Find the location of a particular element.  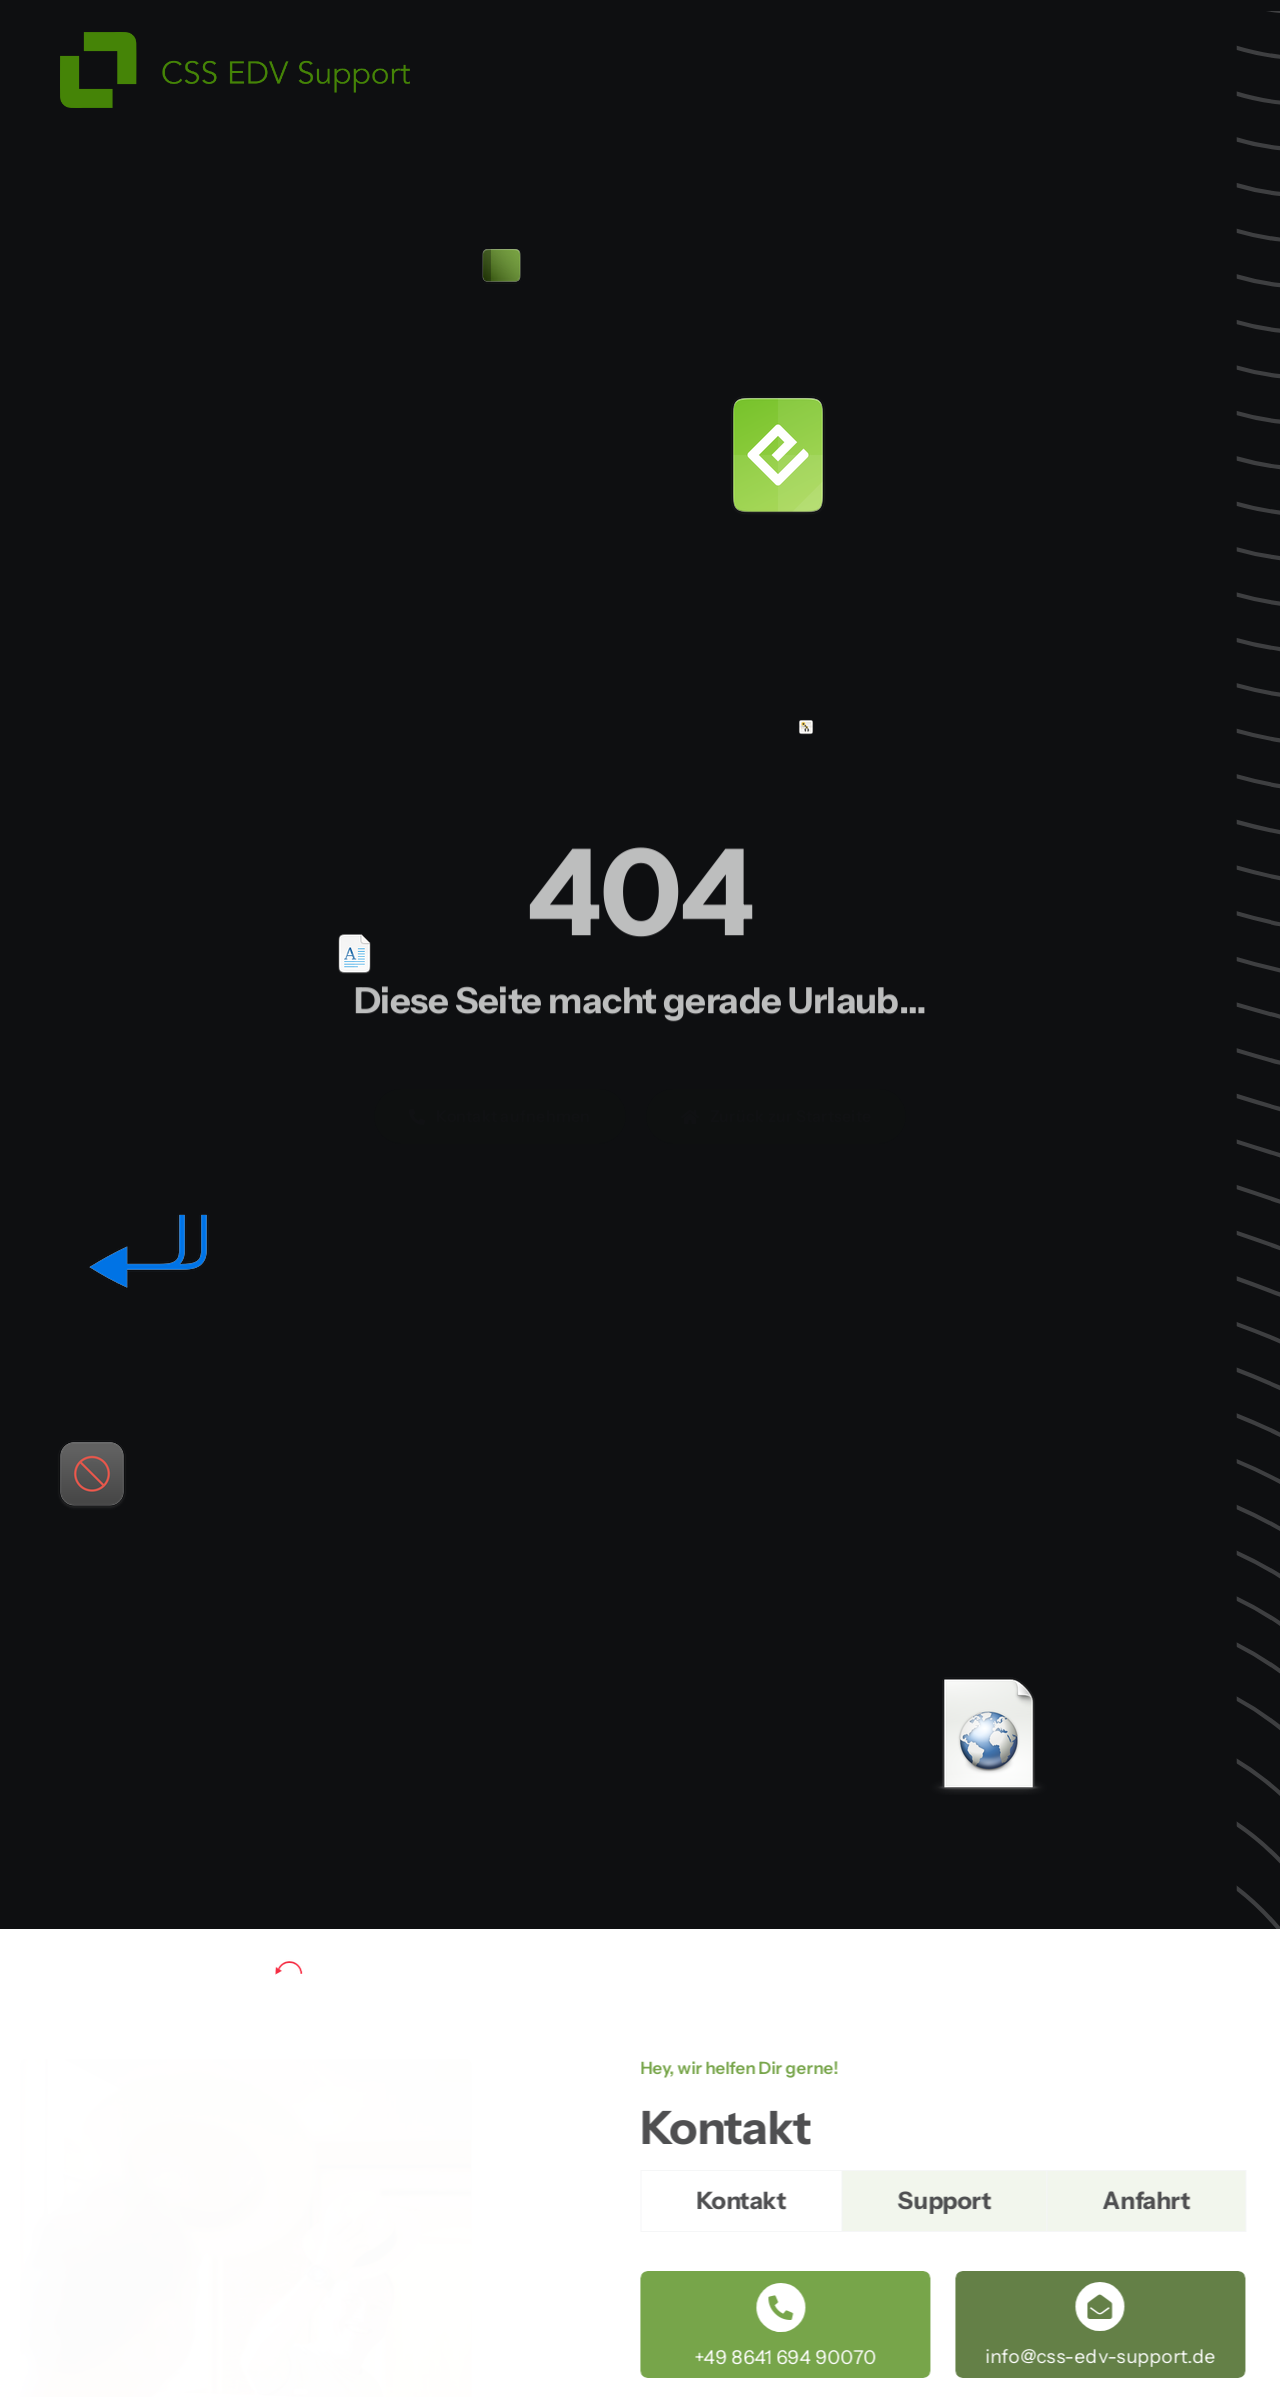

open GNOME Builder development environment is located at coordinates (806, 727).